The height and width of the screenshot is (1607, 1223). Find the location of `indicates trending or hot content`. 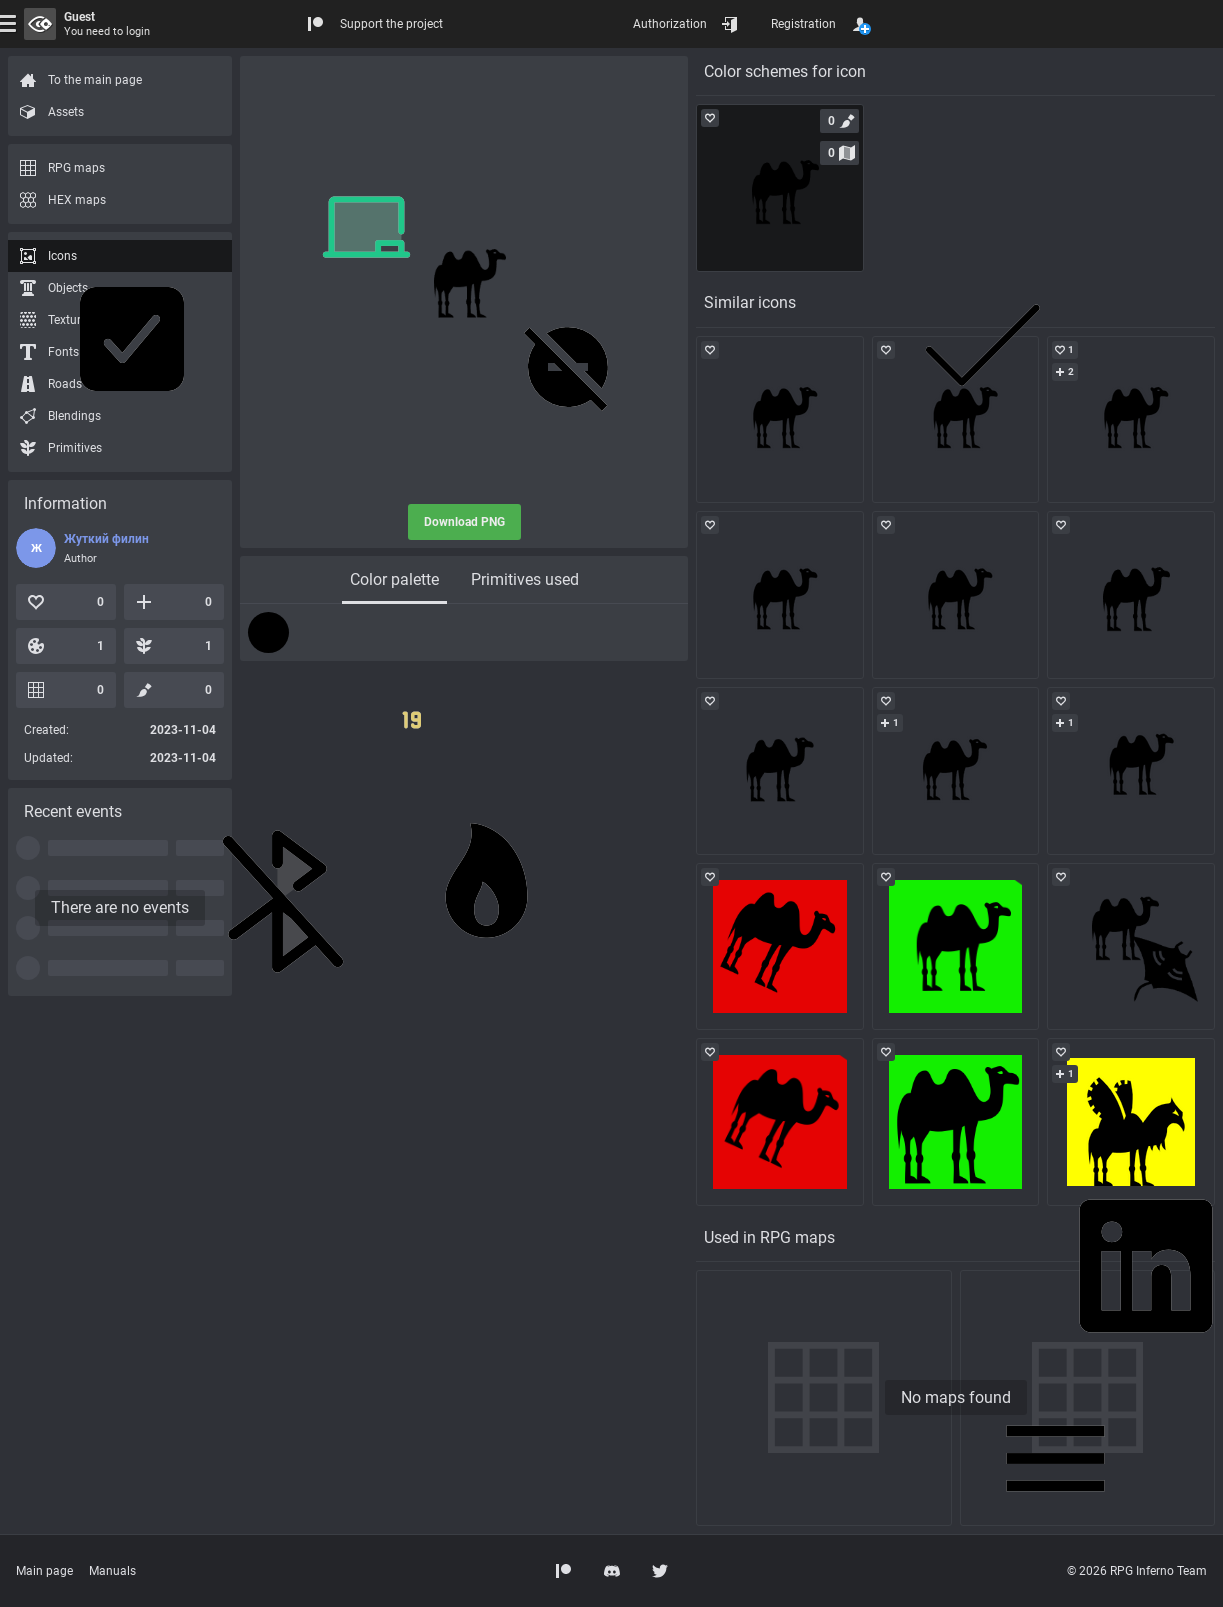

indicates trending or hot content is located at coordinates (486, 880).